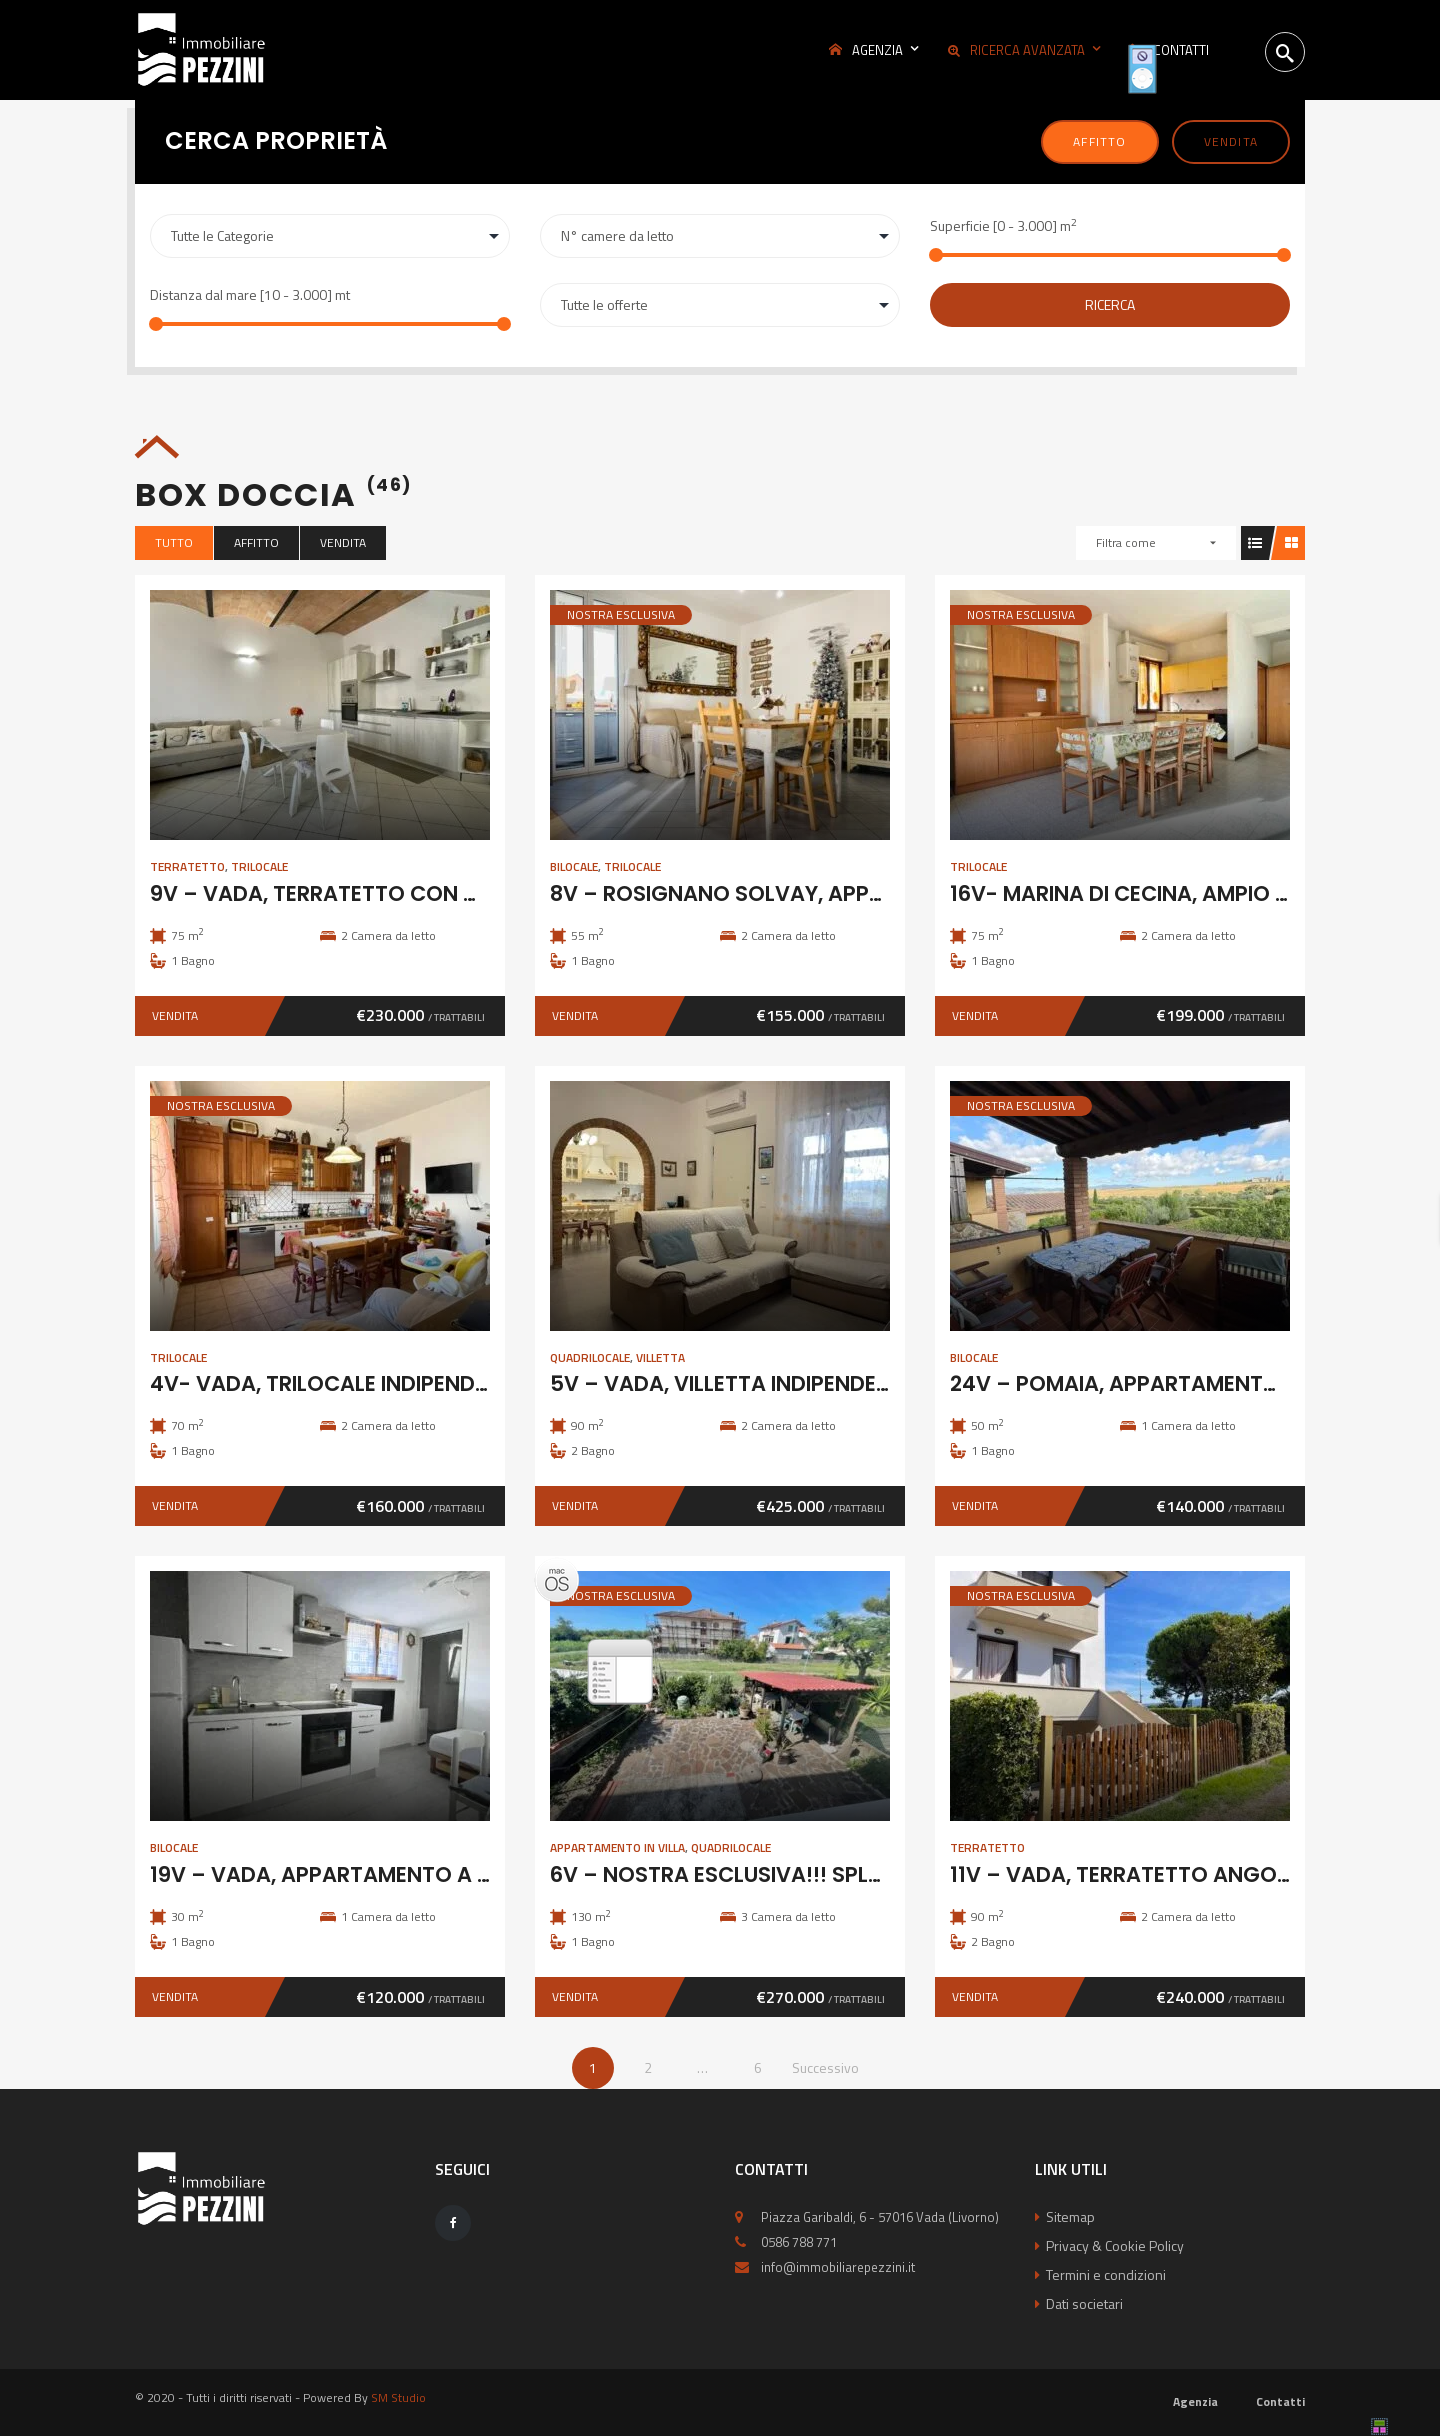 Image resolution: width=1440 pixels, height=2436 pixels. What do you see at coordinates (557, 1580) in the screenshot?
I see `indicates macos operating system` at bounding box center [557, 1580].